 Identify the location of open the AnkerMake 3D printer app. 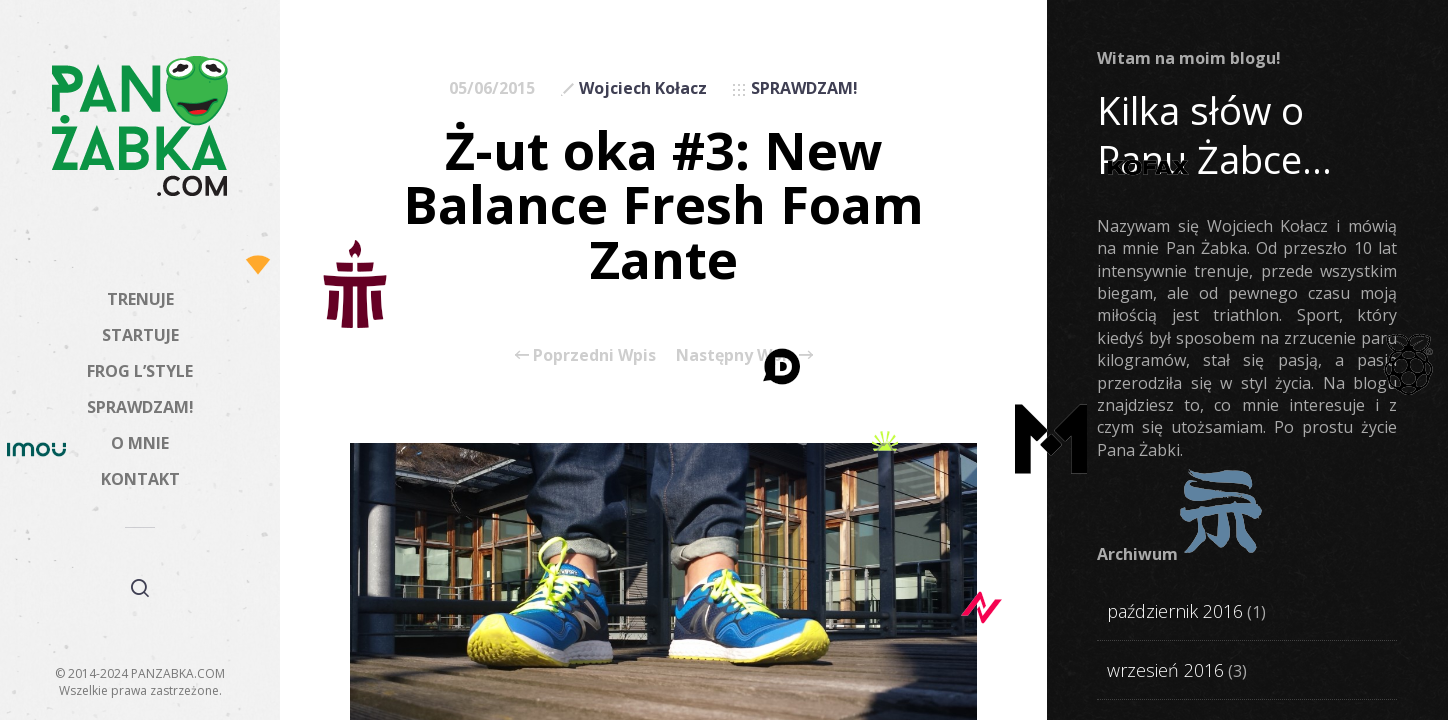
(1051, 439).